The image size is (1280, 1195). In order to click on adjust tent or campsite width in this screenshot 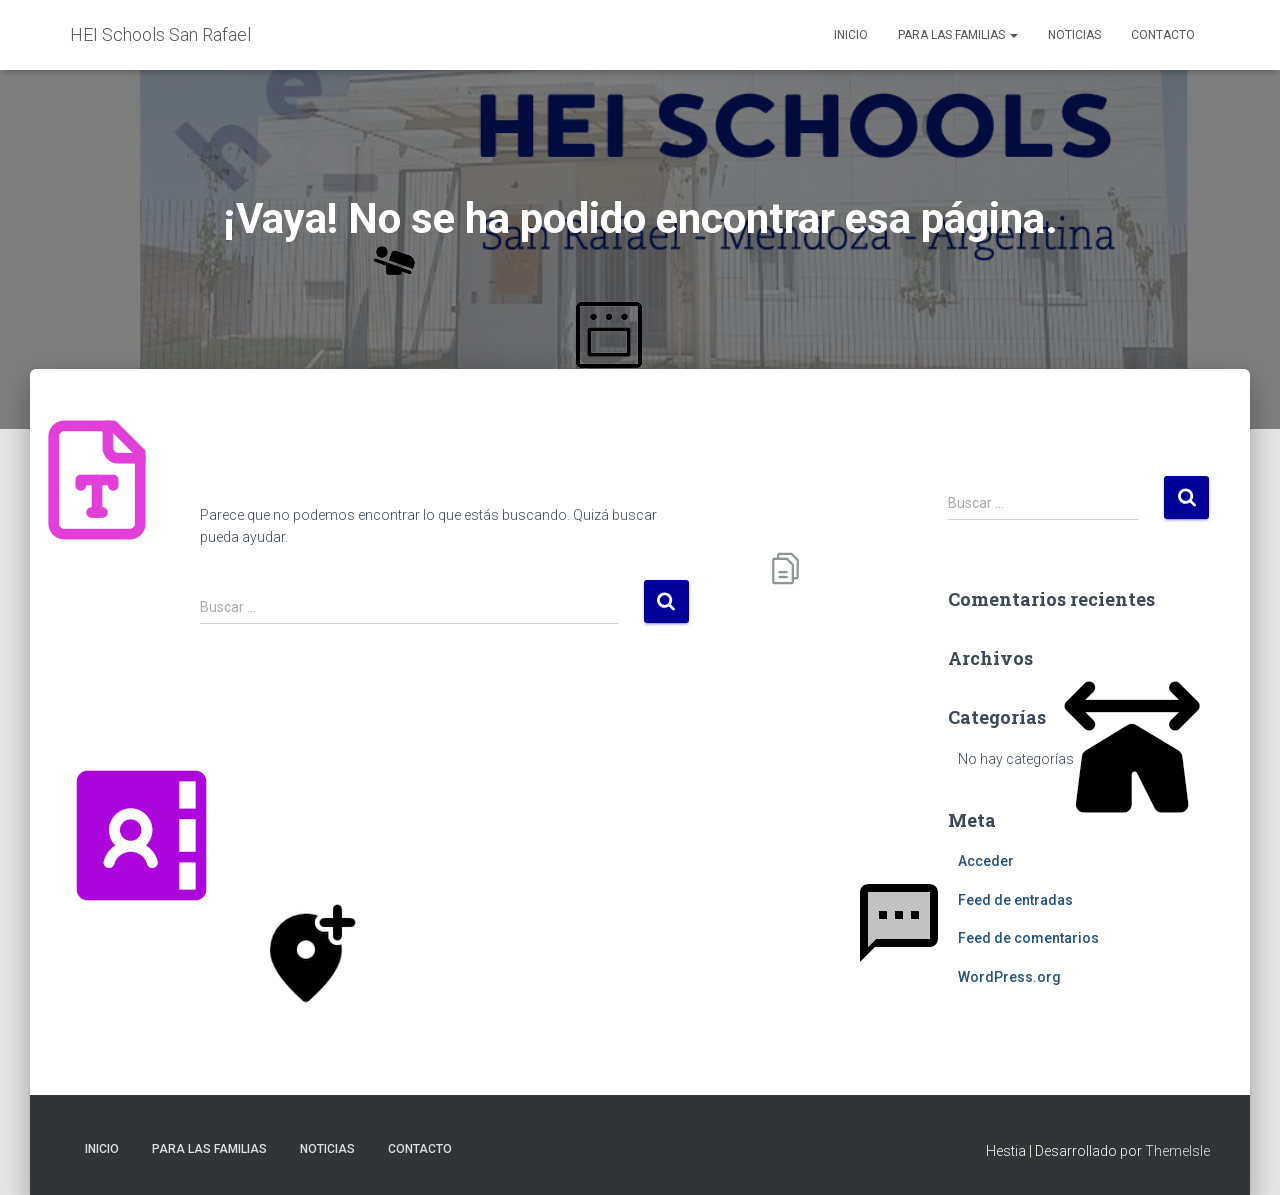, I will do `click(1132, 747)`.